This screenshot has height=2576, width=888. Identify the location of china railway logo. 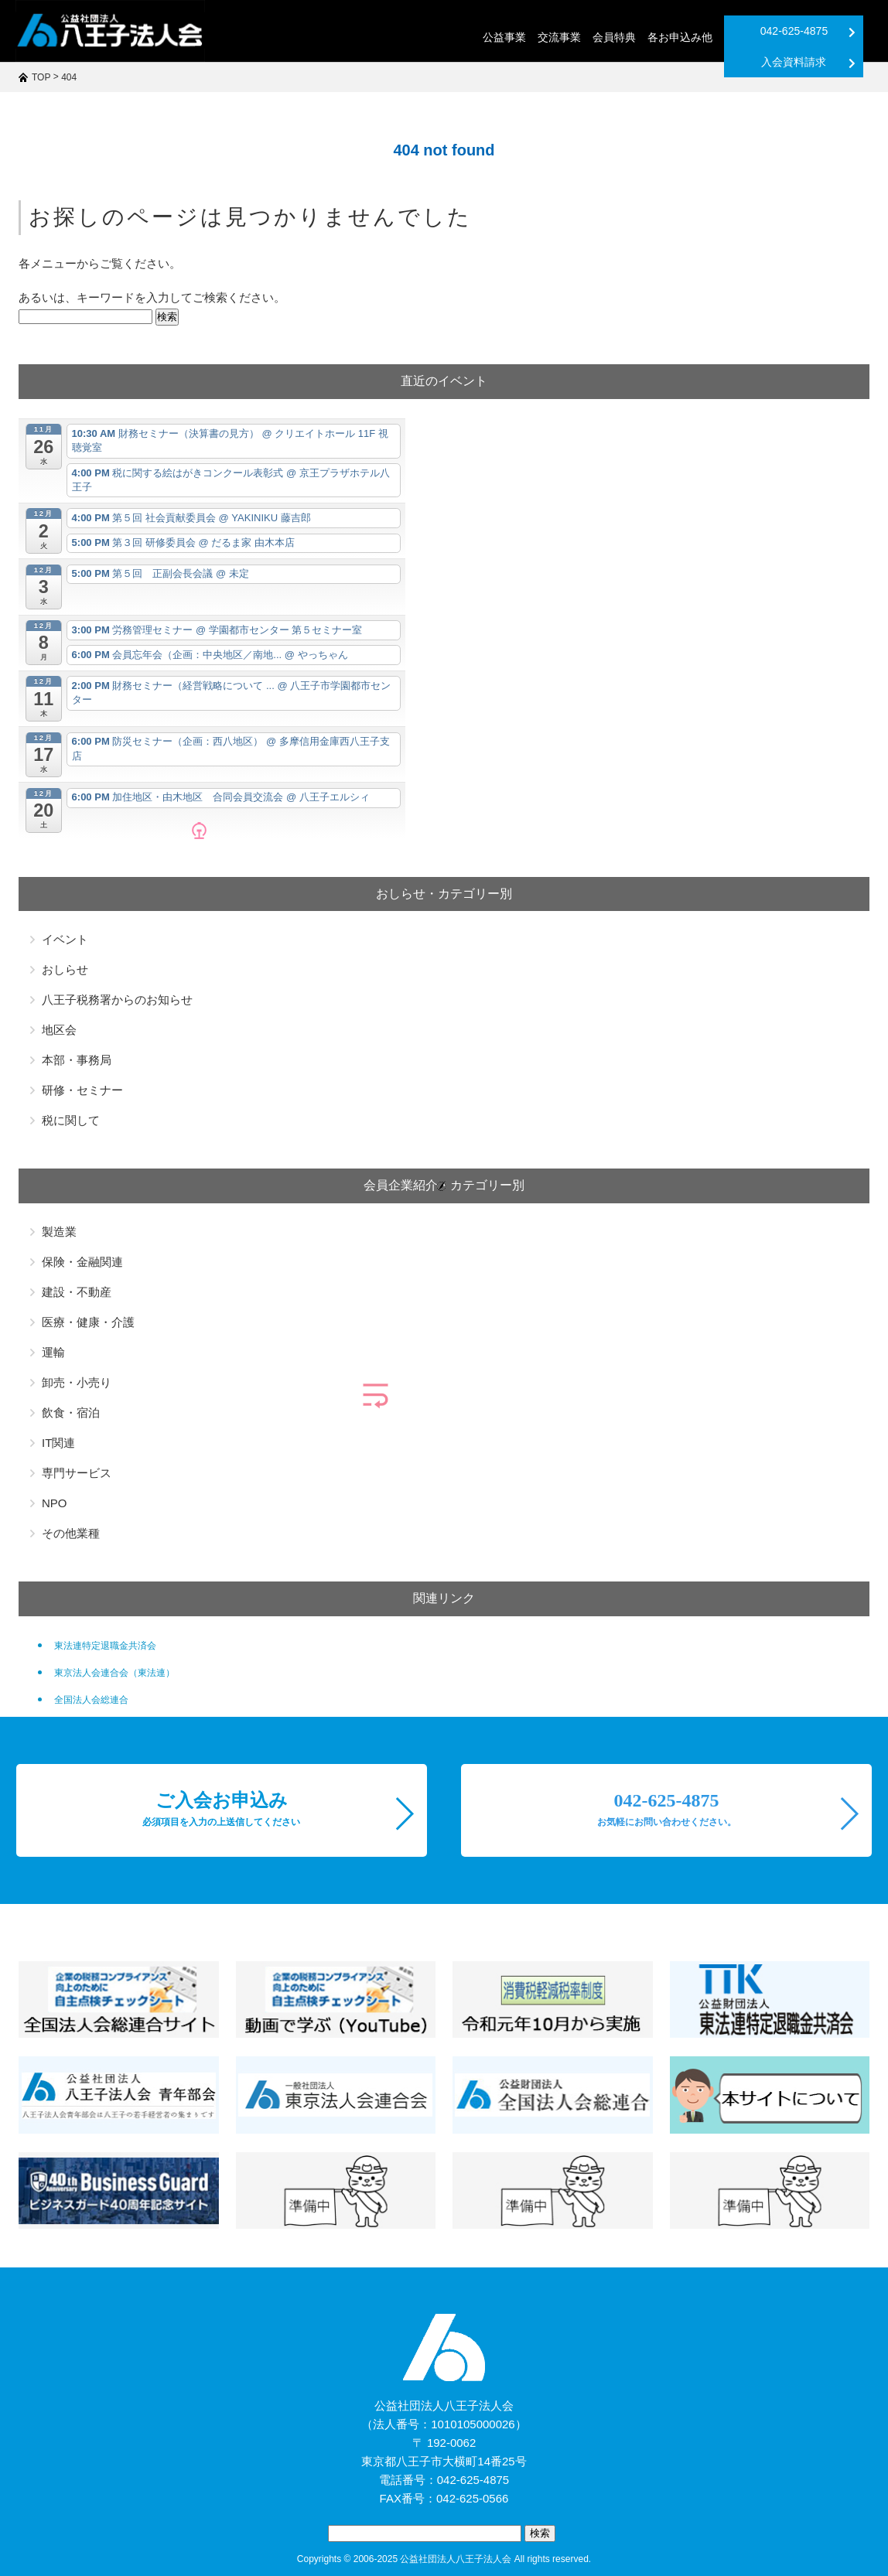
(199, 831).